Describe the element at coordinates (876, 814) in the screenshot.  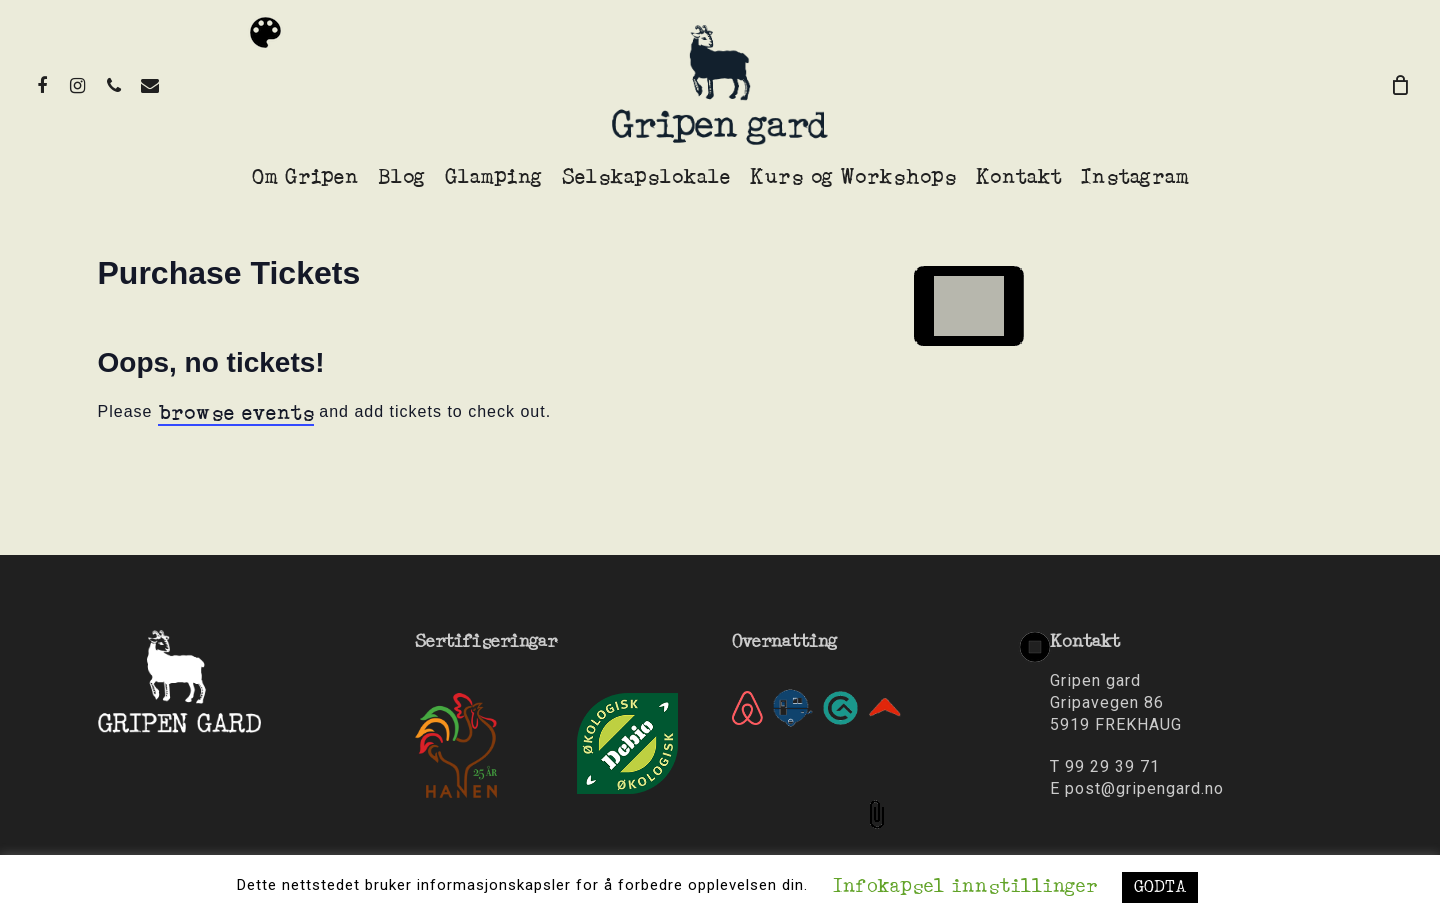
I see `attach a file to your message` at that location.